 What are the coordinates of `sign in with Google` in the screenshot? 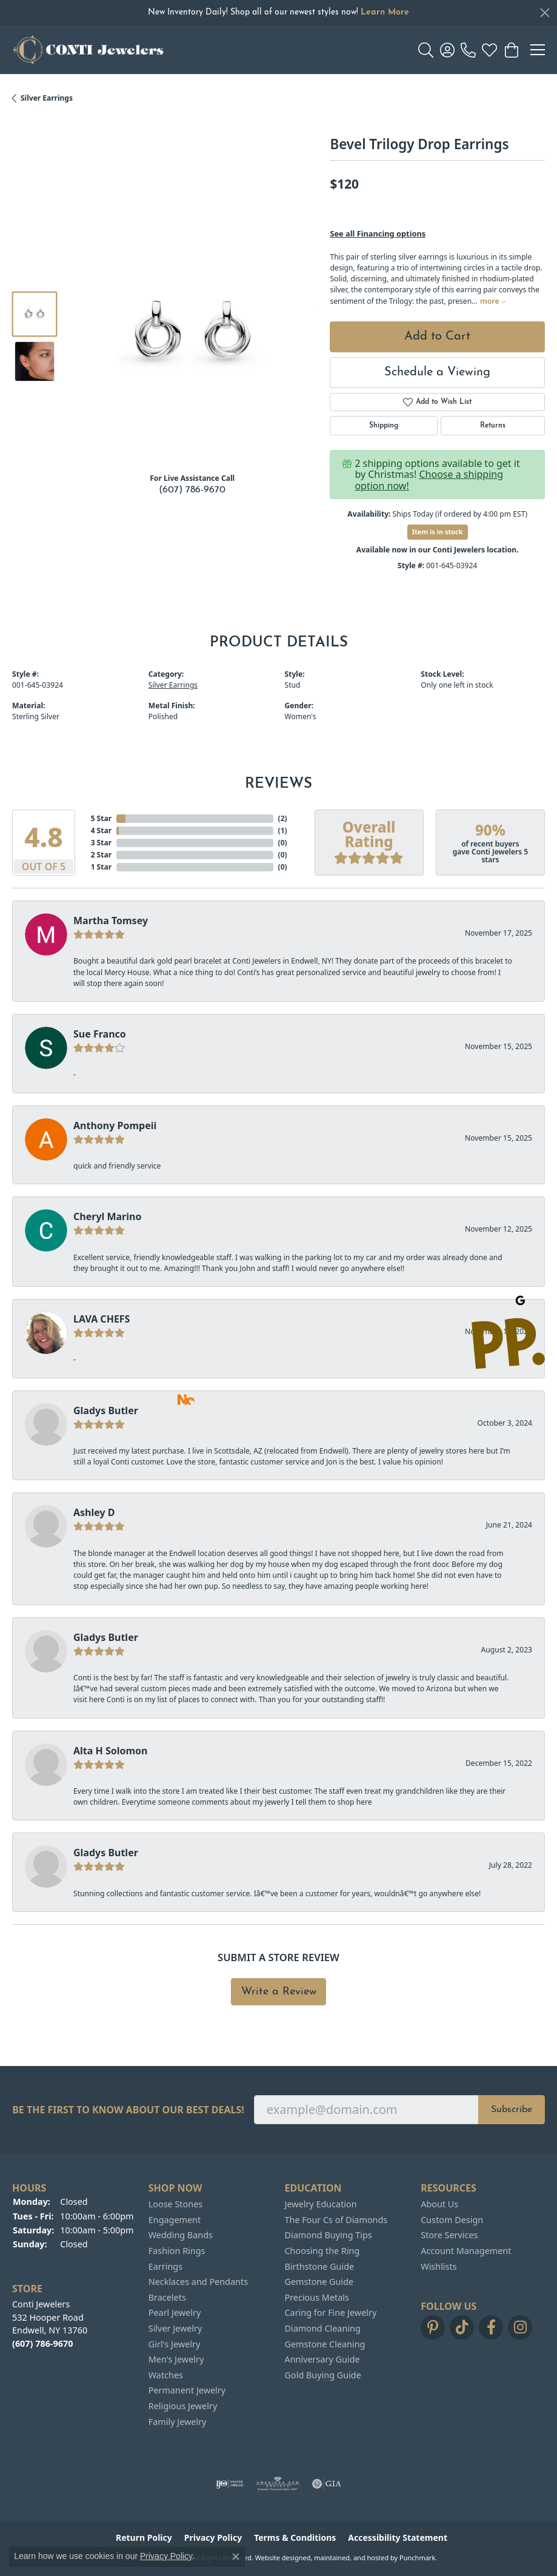 It's located at (520, 1300).